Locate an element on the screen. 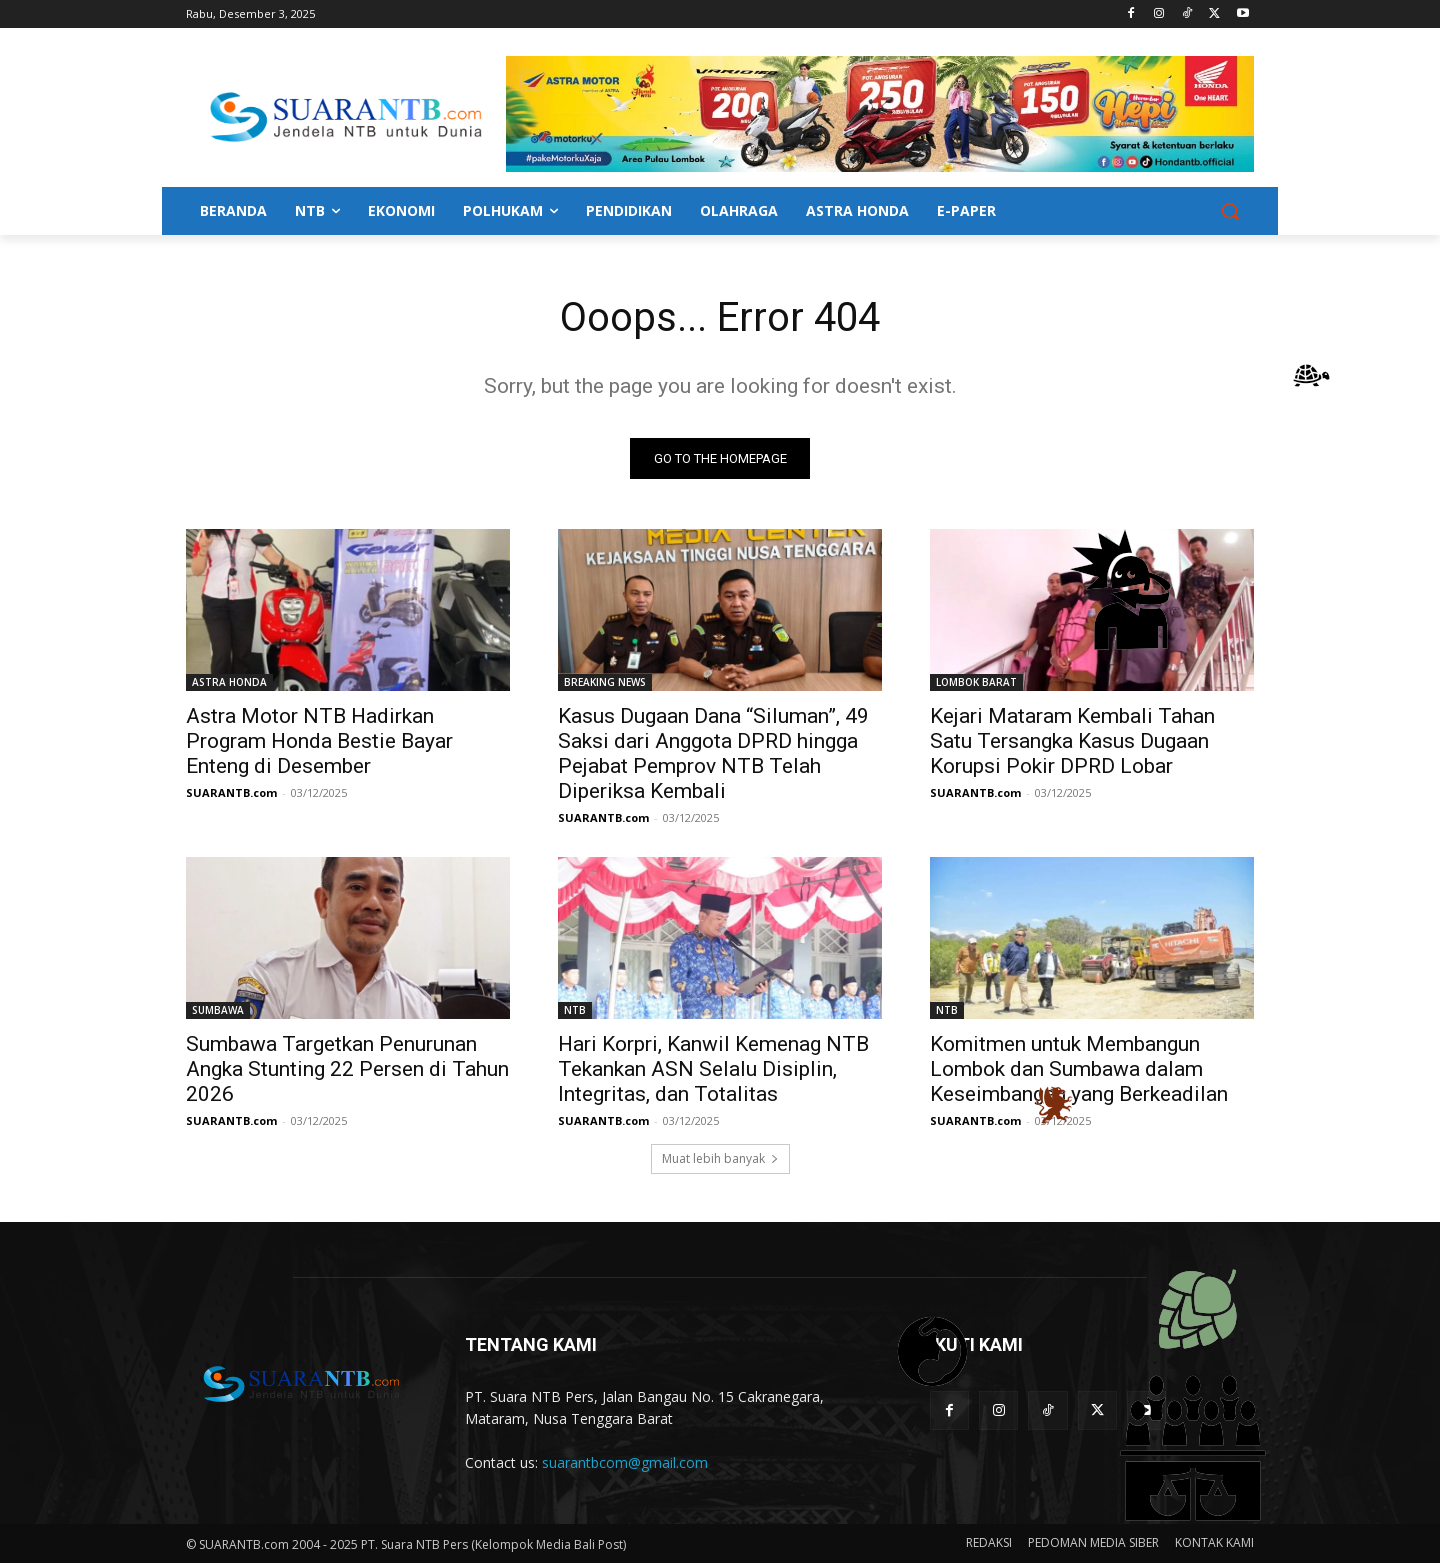 The height and width of the screenshot is (1563, 1440). indicates slow speed or processing mode is located at coordinates (1311, 375).